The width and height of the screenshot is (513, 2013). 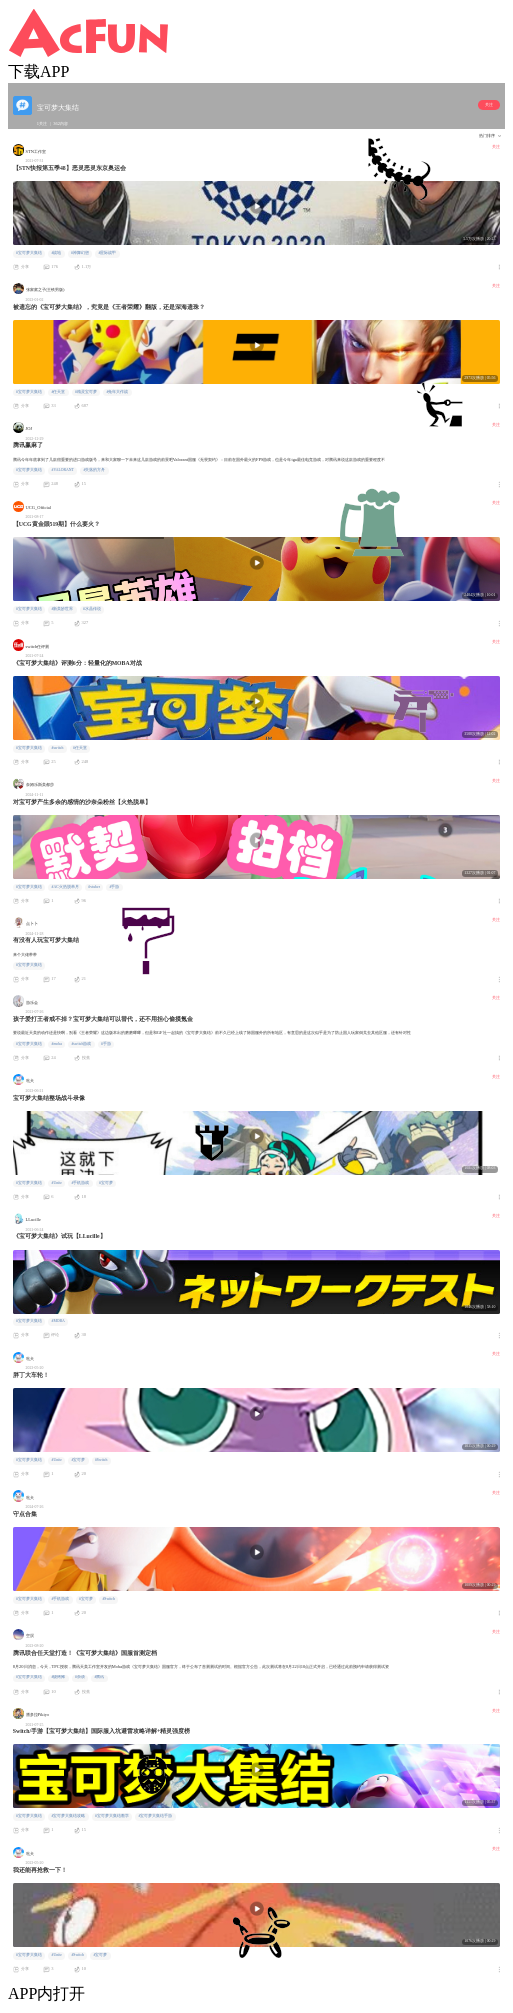 What do you see at coordinates (423, 709) in the screenshot?
I see `select tec-9 weapon in game inventory` at bounding box center [423, 709].